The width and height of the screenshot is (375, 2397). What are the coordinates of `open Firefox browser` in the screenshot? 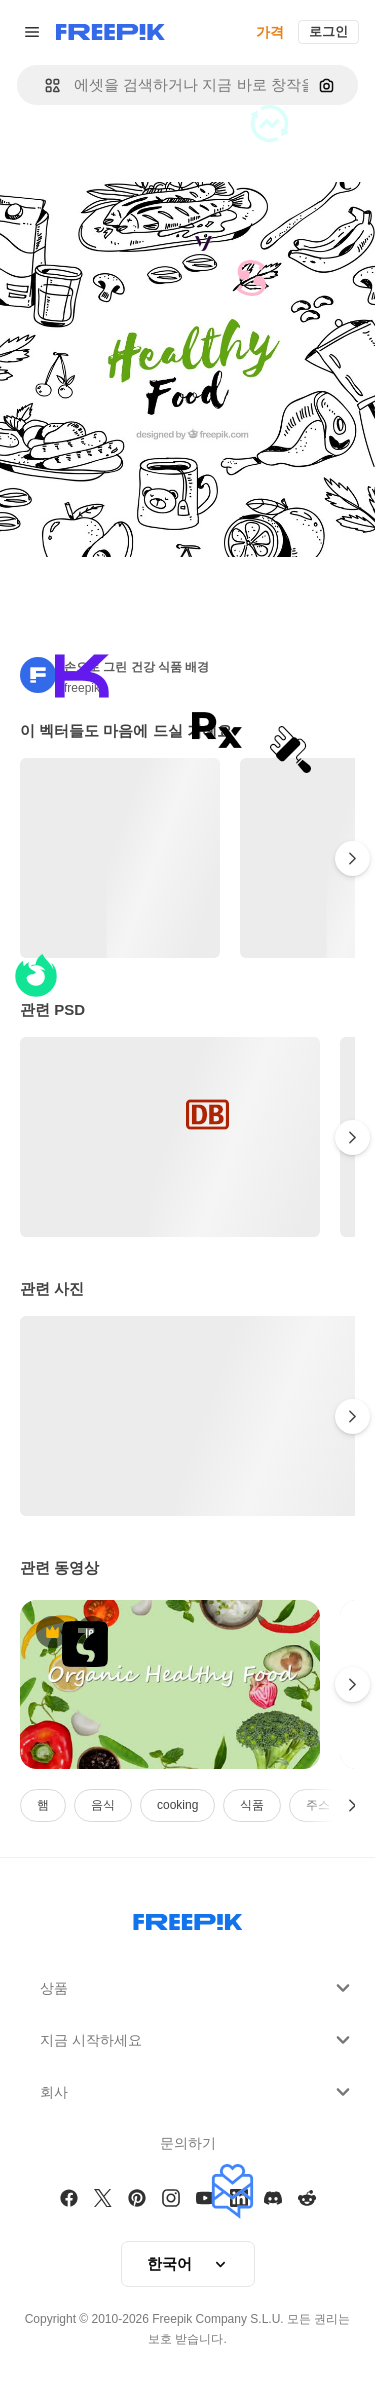 It's located at (36, 976).